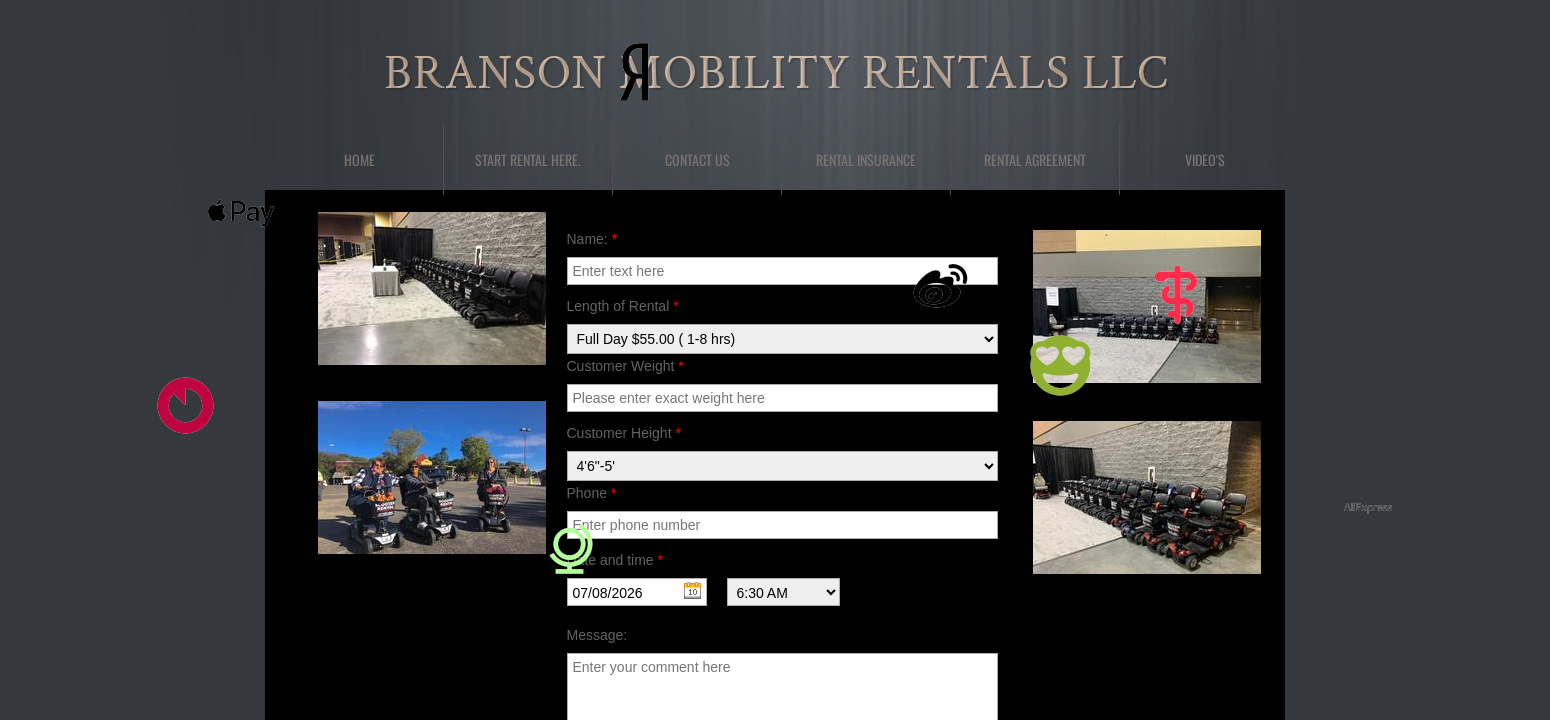 The width and height of the screenshot is (1550, 720). What do you see at coordinates (1368, 508) in the screenshot?
I see `open the AliExpress shopping app` at bounding box center [1368, 508].